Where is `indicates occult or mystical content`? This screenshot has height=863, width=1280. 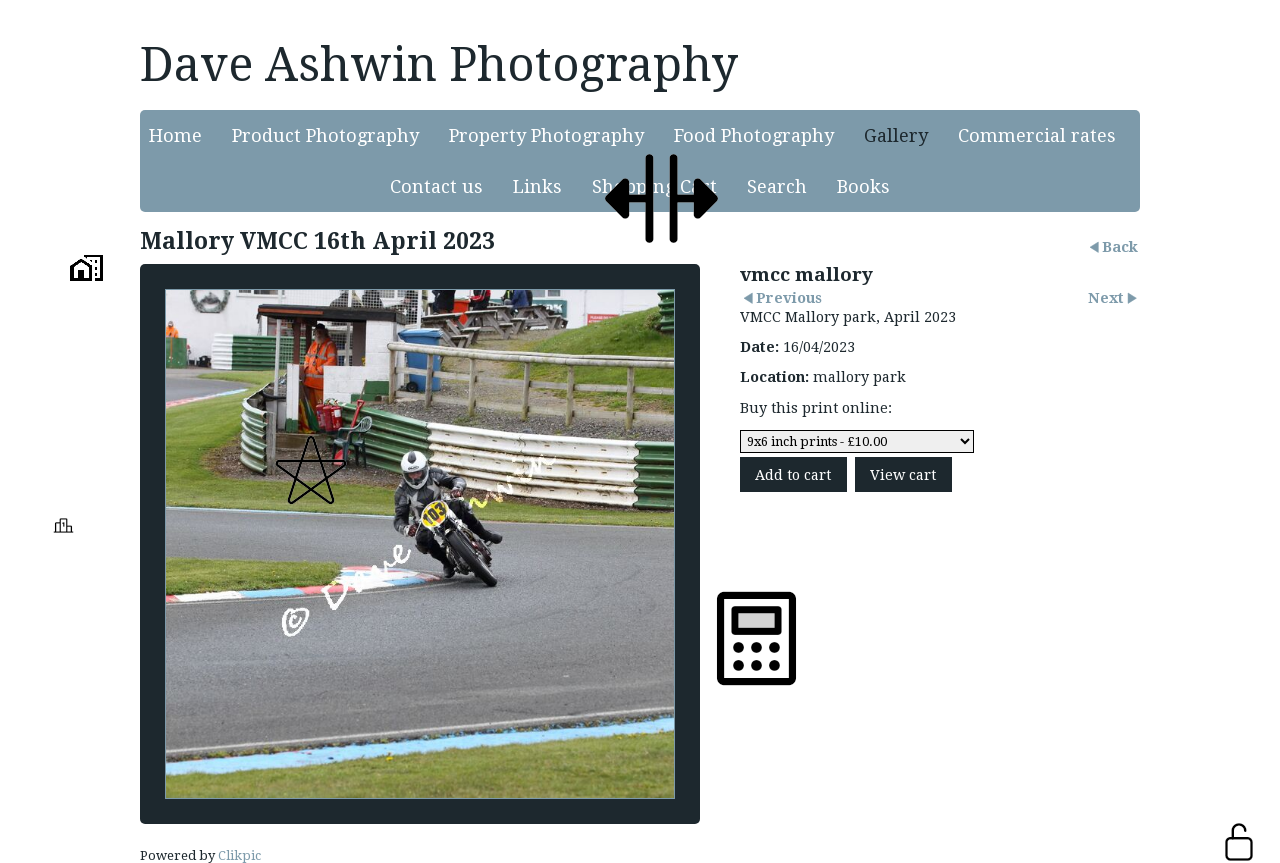 indicates occult or mystical content is located at coordinates (311, 474).